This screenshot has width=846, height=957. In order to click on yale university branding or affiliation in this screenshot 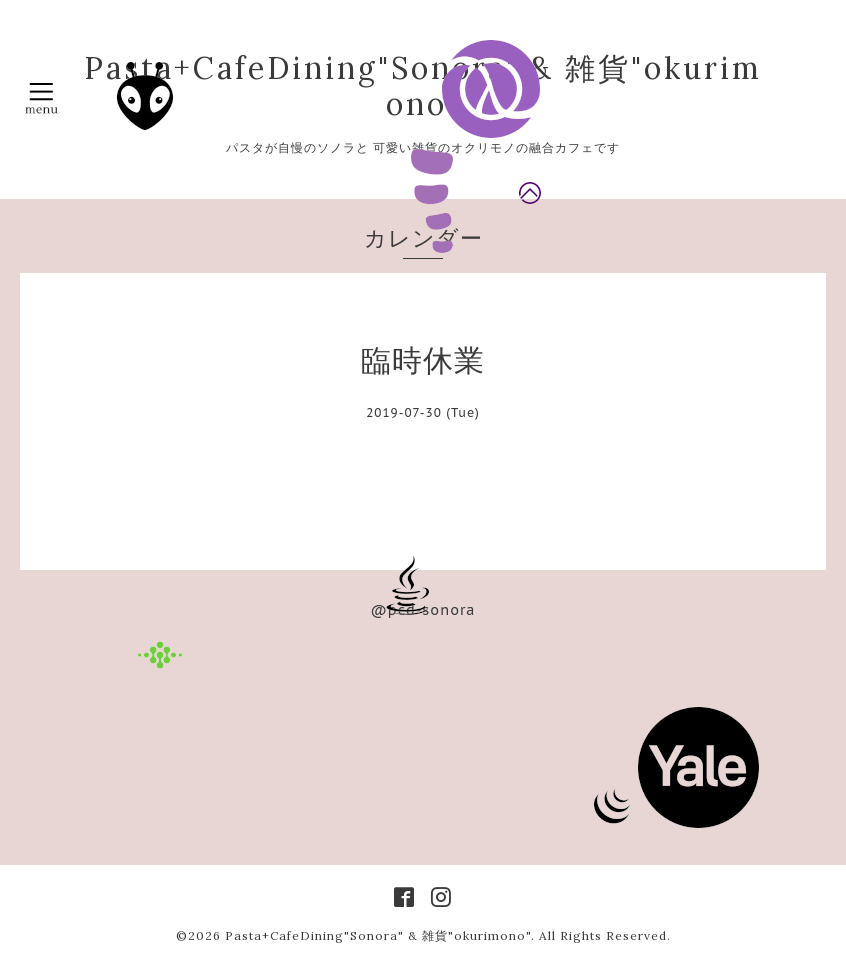, I will do `click(698, 767)`.